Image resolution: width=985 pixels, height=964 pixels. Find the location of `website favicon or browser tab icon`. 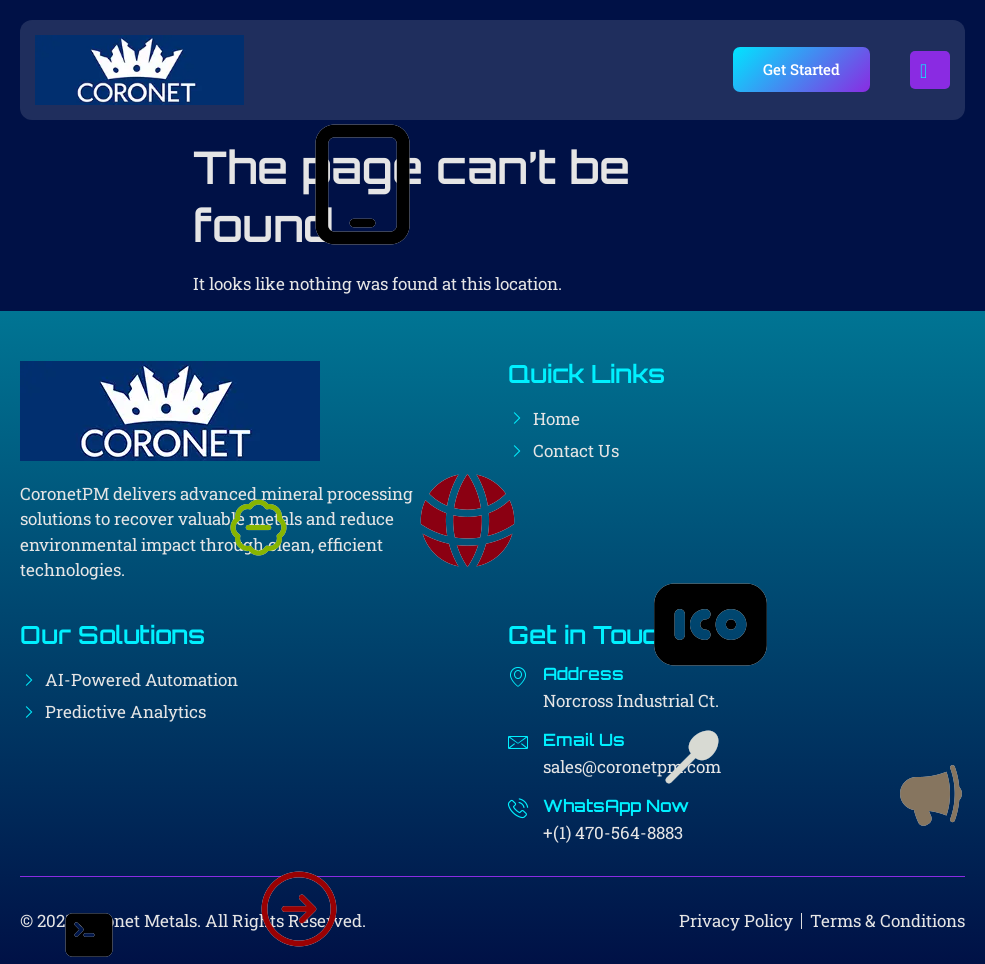

website favicon or browser tab icon is located at coordinates (710, 624).